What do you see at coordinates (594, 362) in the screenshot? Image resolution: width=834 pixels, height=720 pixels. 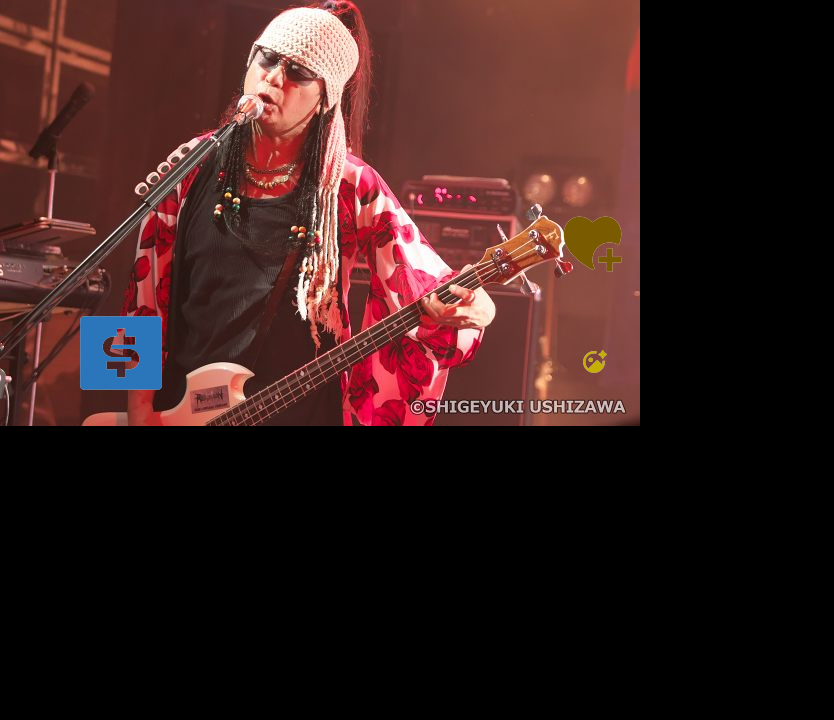 I see `generate ai-enhanced image` at bounding box center [594, 362].